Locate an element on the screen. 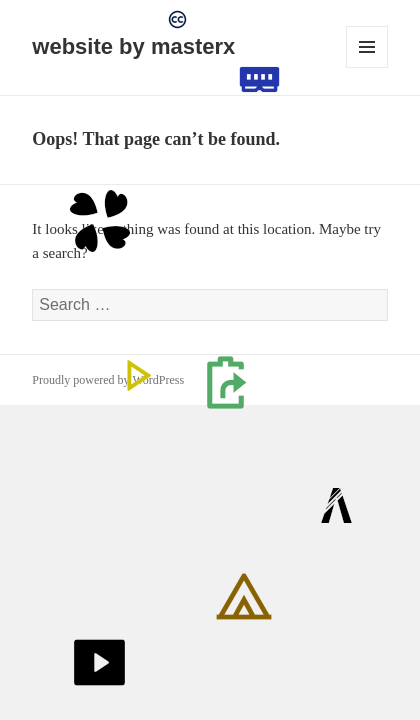  view camping or outdoor locations is located at coordinates (244, 597).